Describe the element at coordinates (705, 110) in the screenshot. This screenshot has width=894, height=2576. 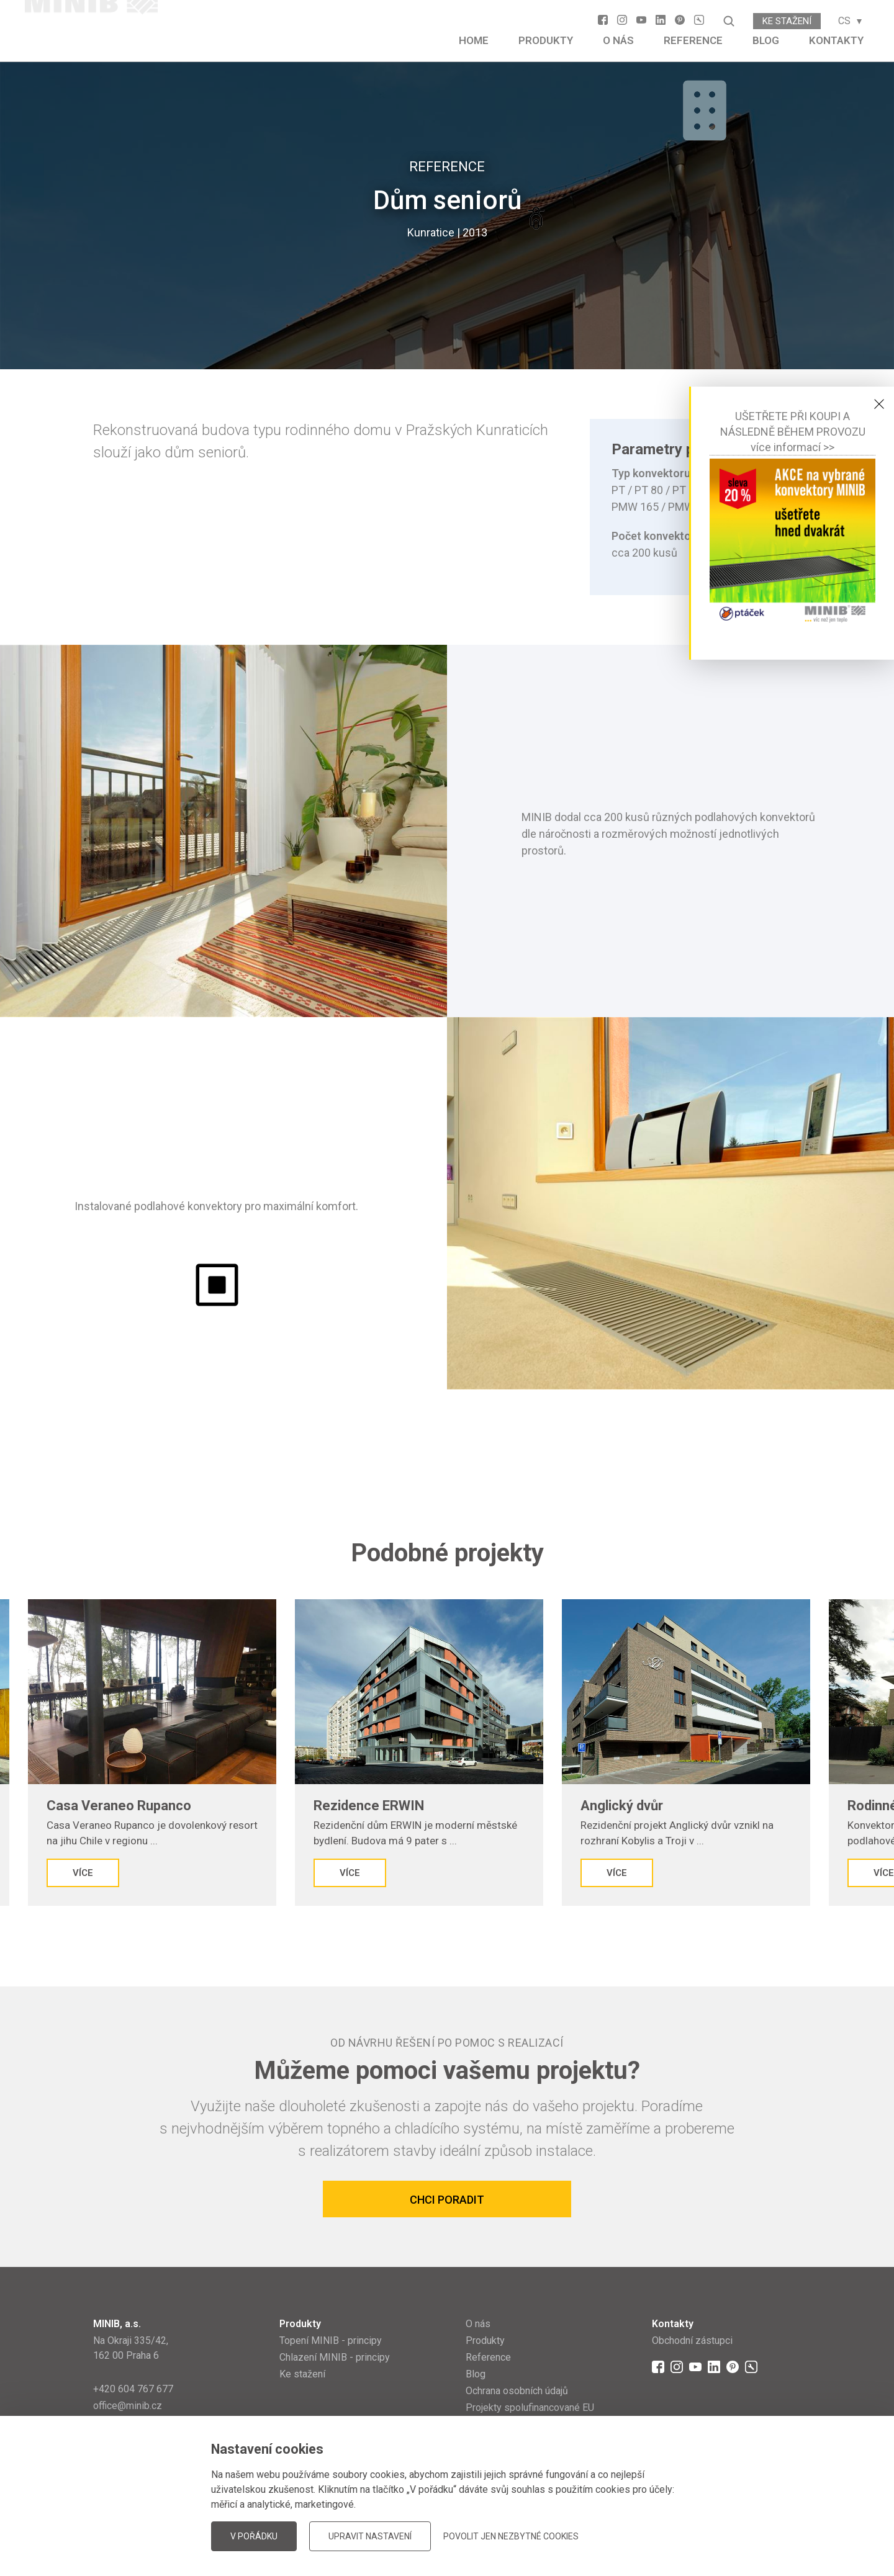
I see `drag to reorder items in a list` at that location.